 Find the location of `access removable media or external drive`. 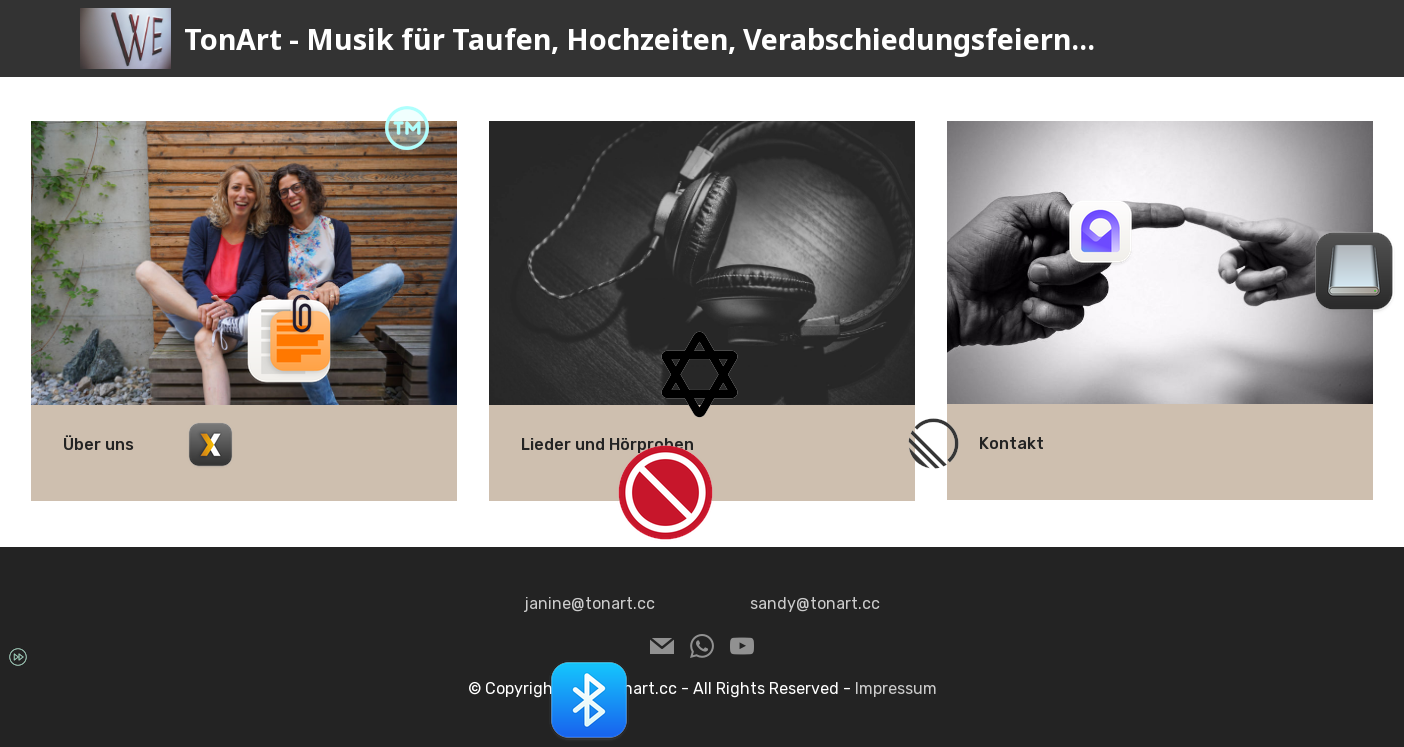

access removable media or external drive is located at coordinates (1354, 271).